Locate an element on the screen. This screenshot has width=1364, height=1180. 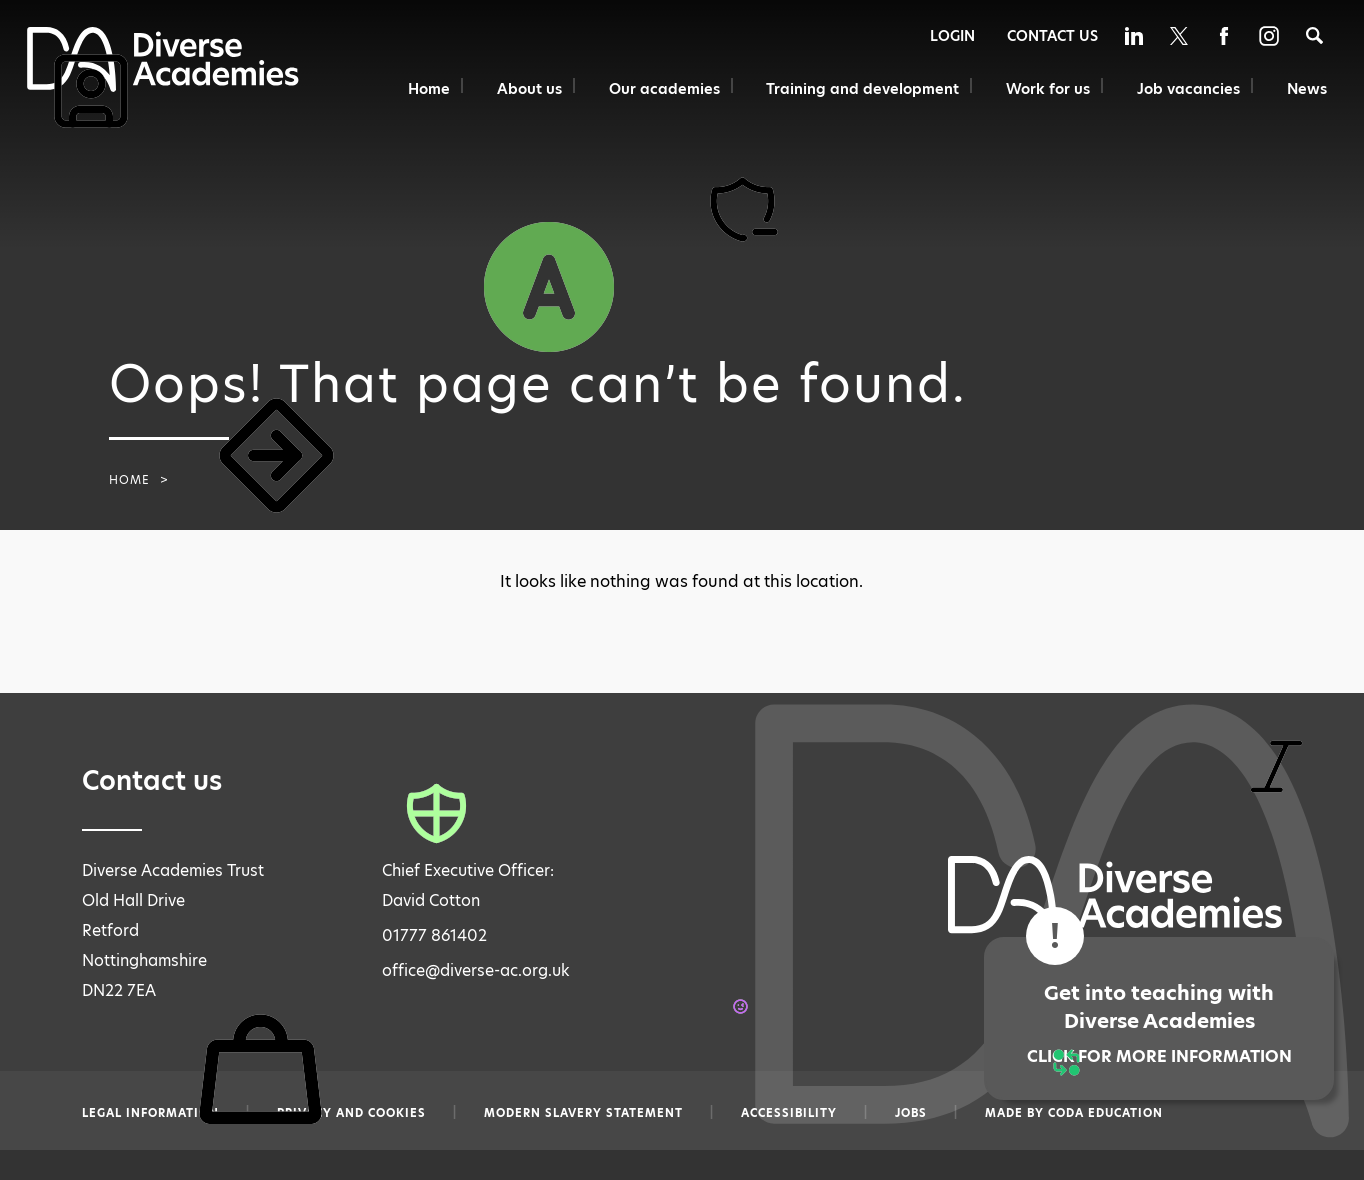
view user profile is located at coordinates (91, 91).